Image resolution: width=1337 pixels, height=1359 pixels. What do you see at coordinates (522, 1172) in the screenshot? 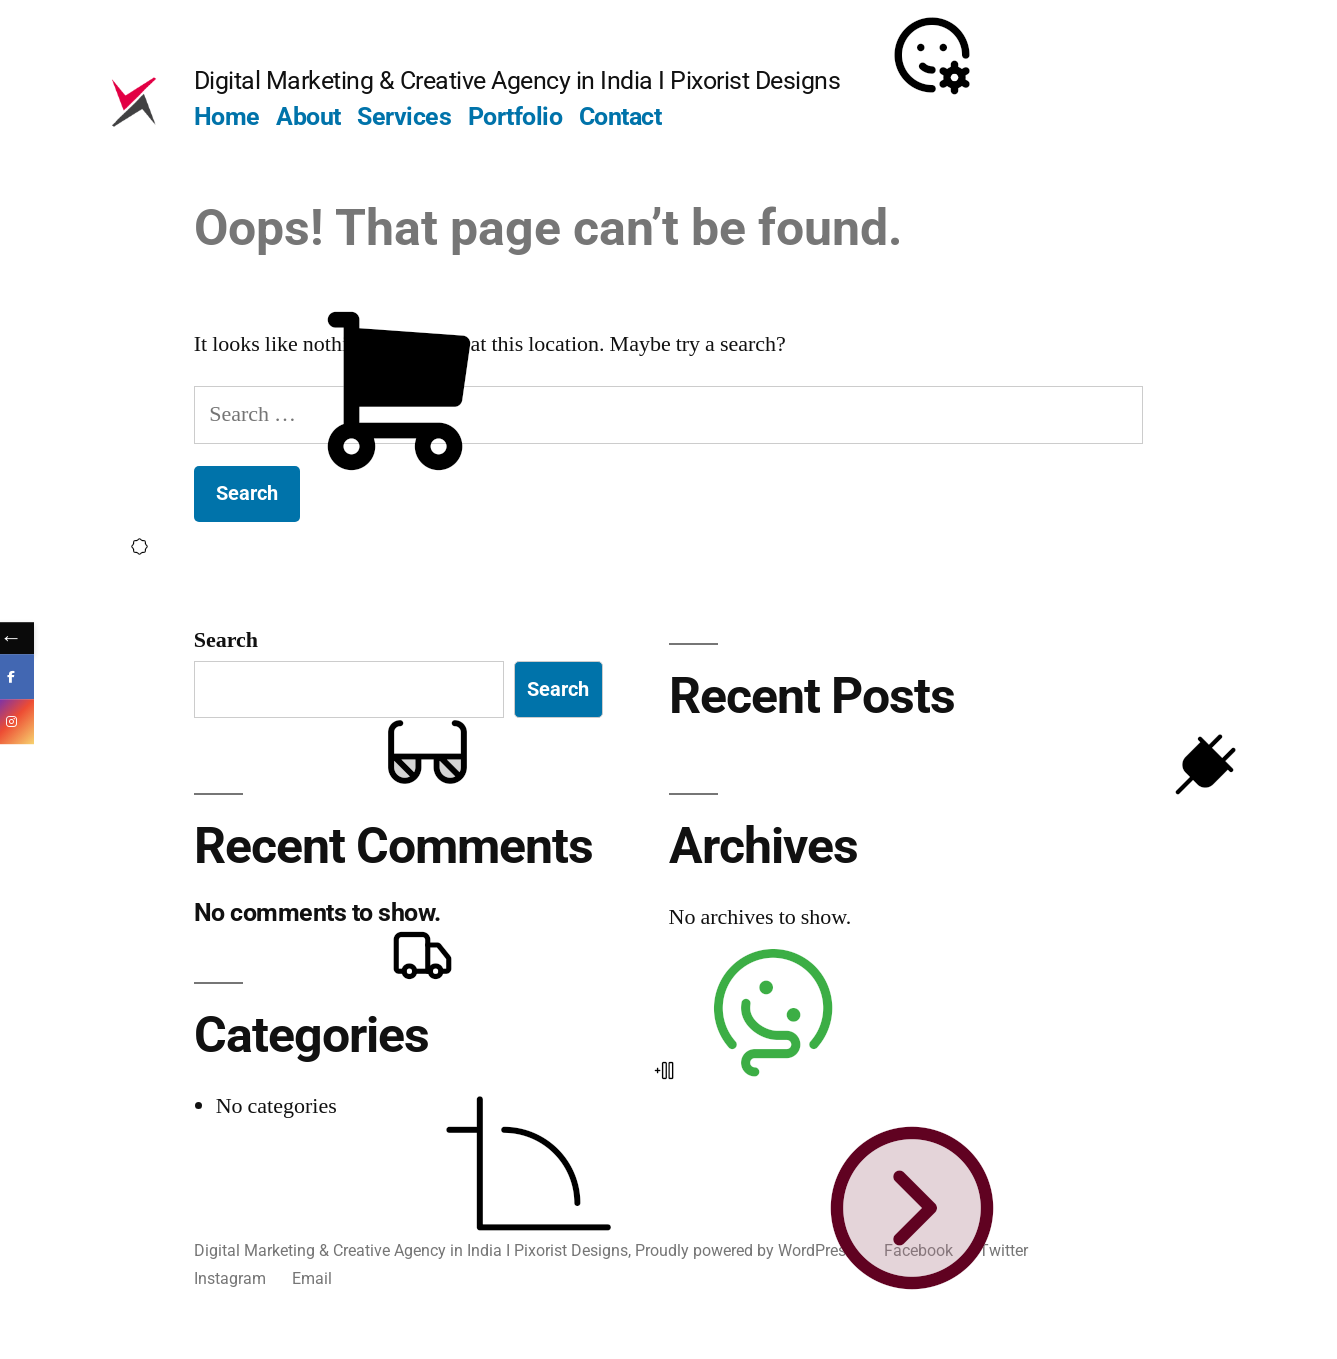
I see `measure or adjust angle in a design tool` at bounding box center [522, 1172].